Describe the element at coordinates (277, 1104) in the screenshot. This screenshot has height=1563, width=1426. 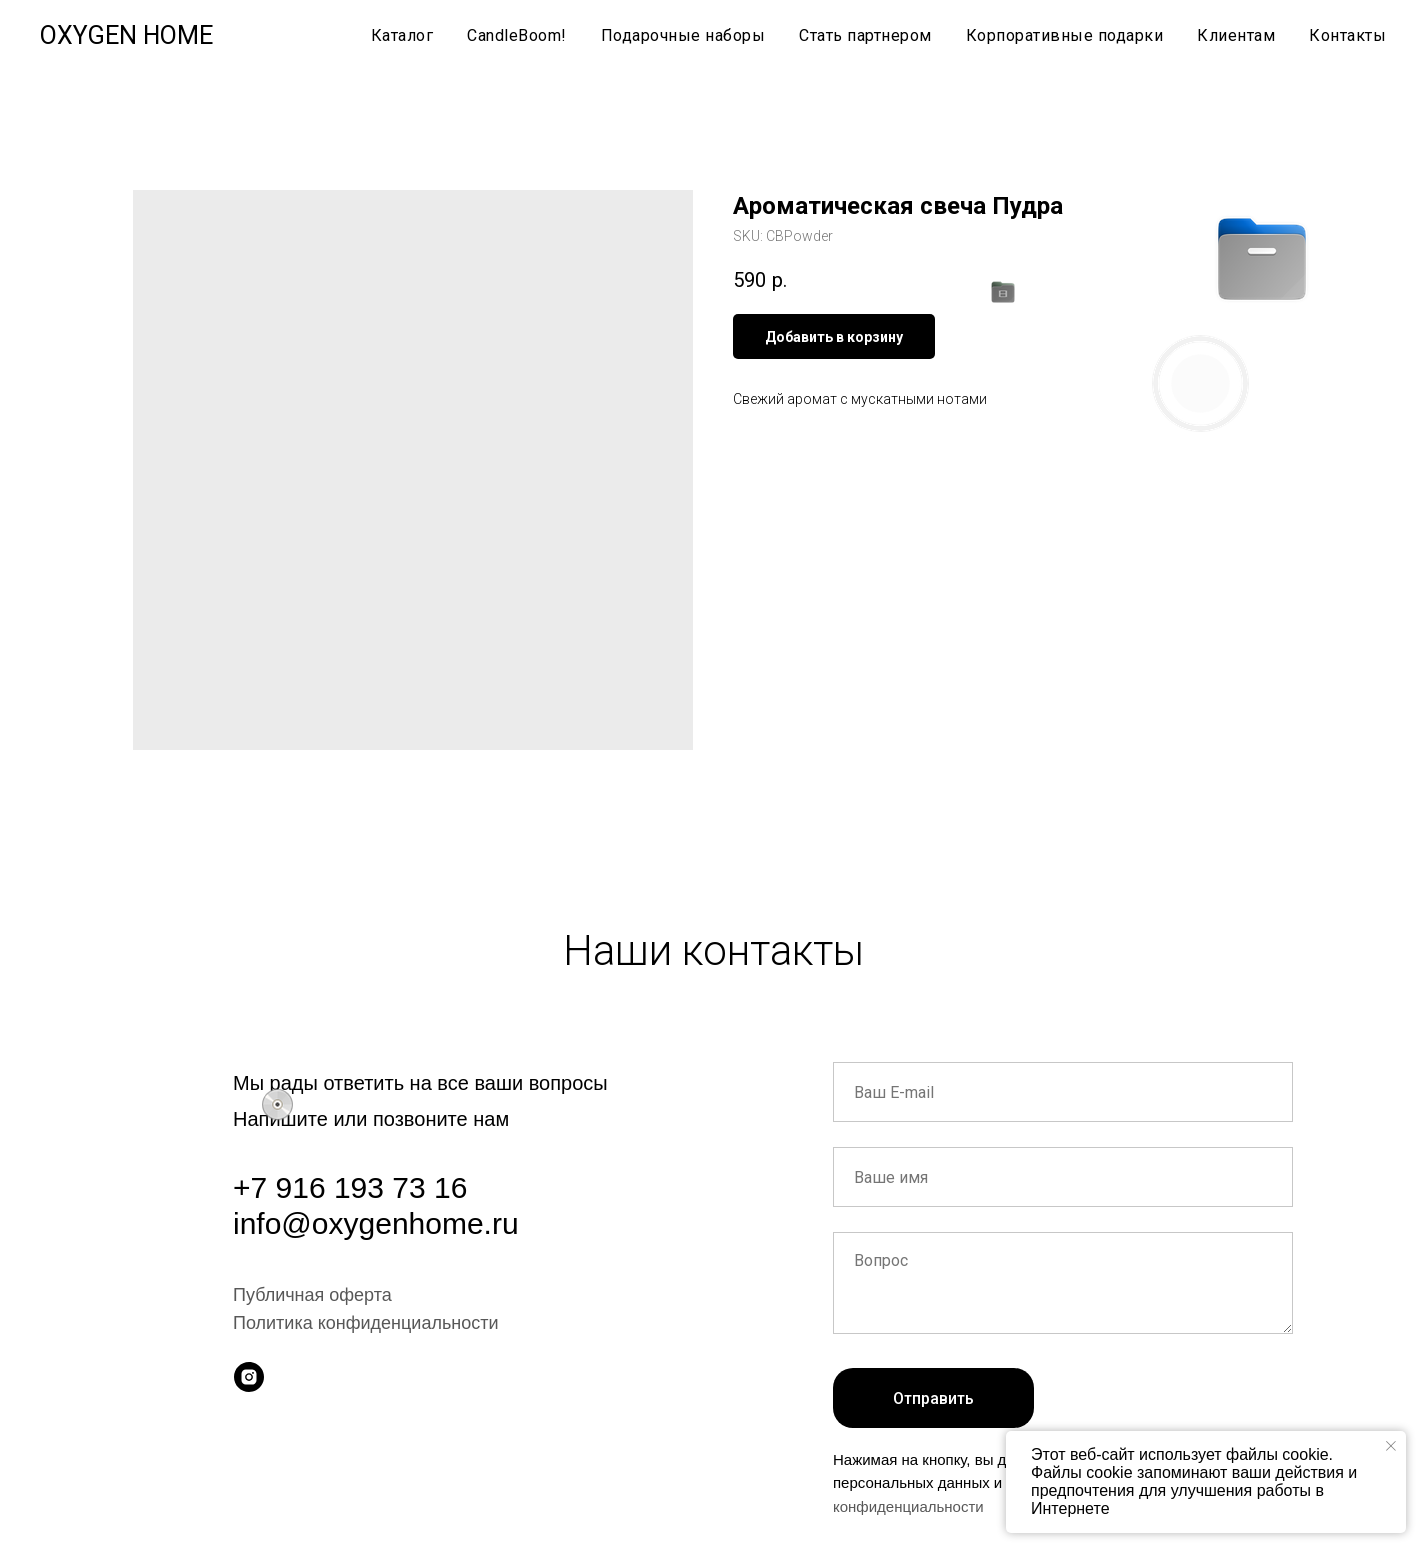
I see `indicates a rewritable CD drive or disc` at that location.